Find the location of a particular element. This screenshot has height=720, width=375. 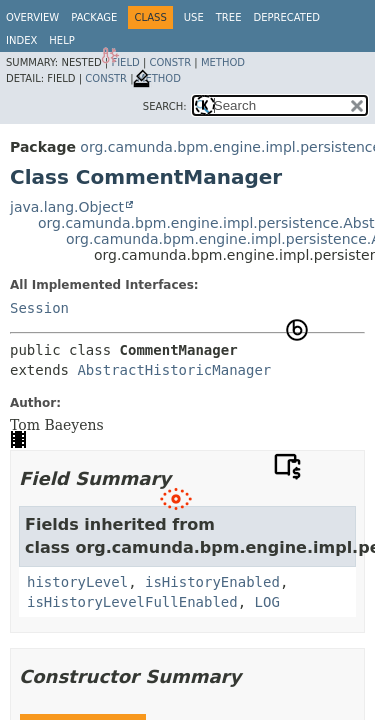

access movies or theater showtimes is located at coordinates (18, 439).